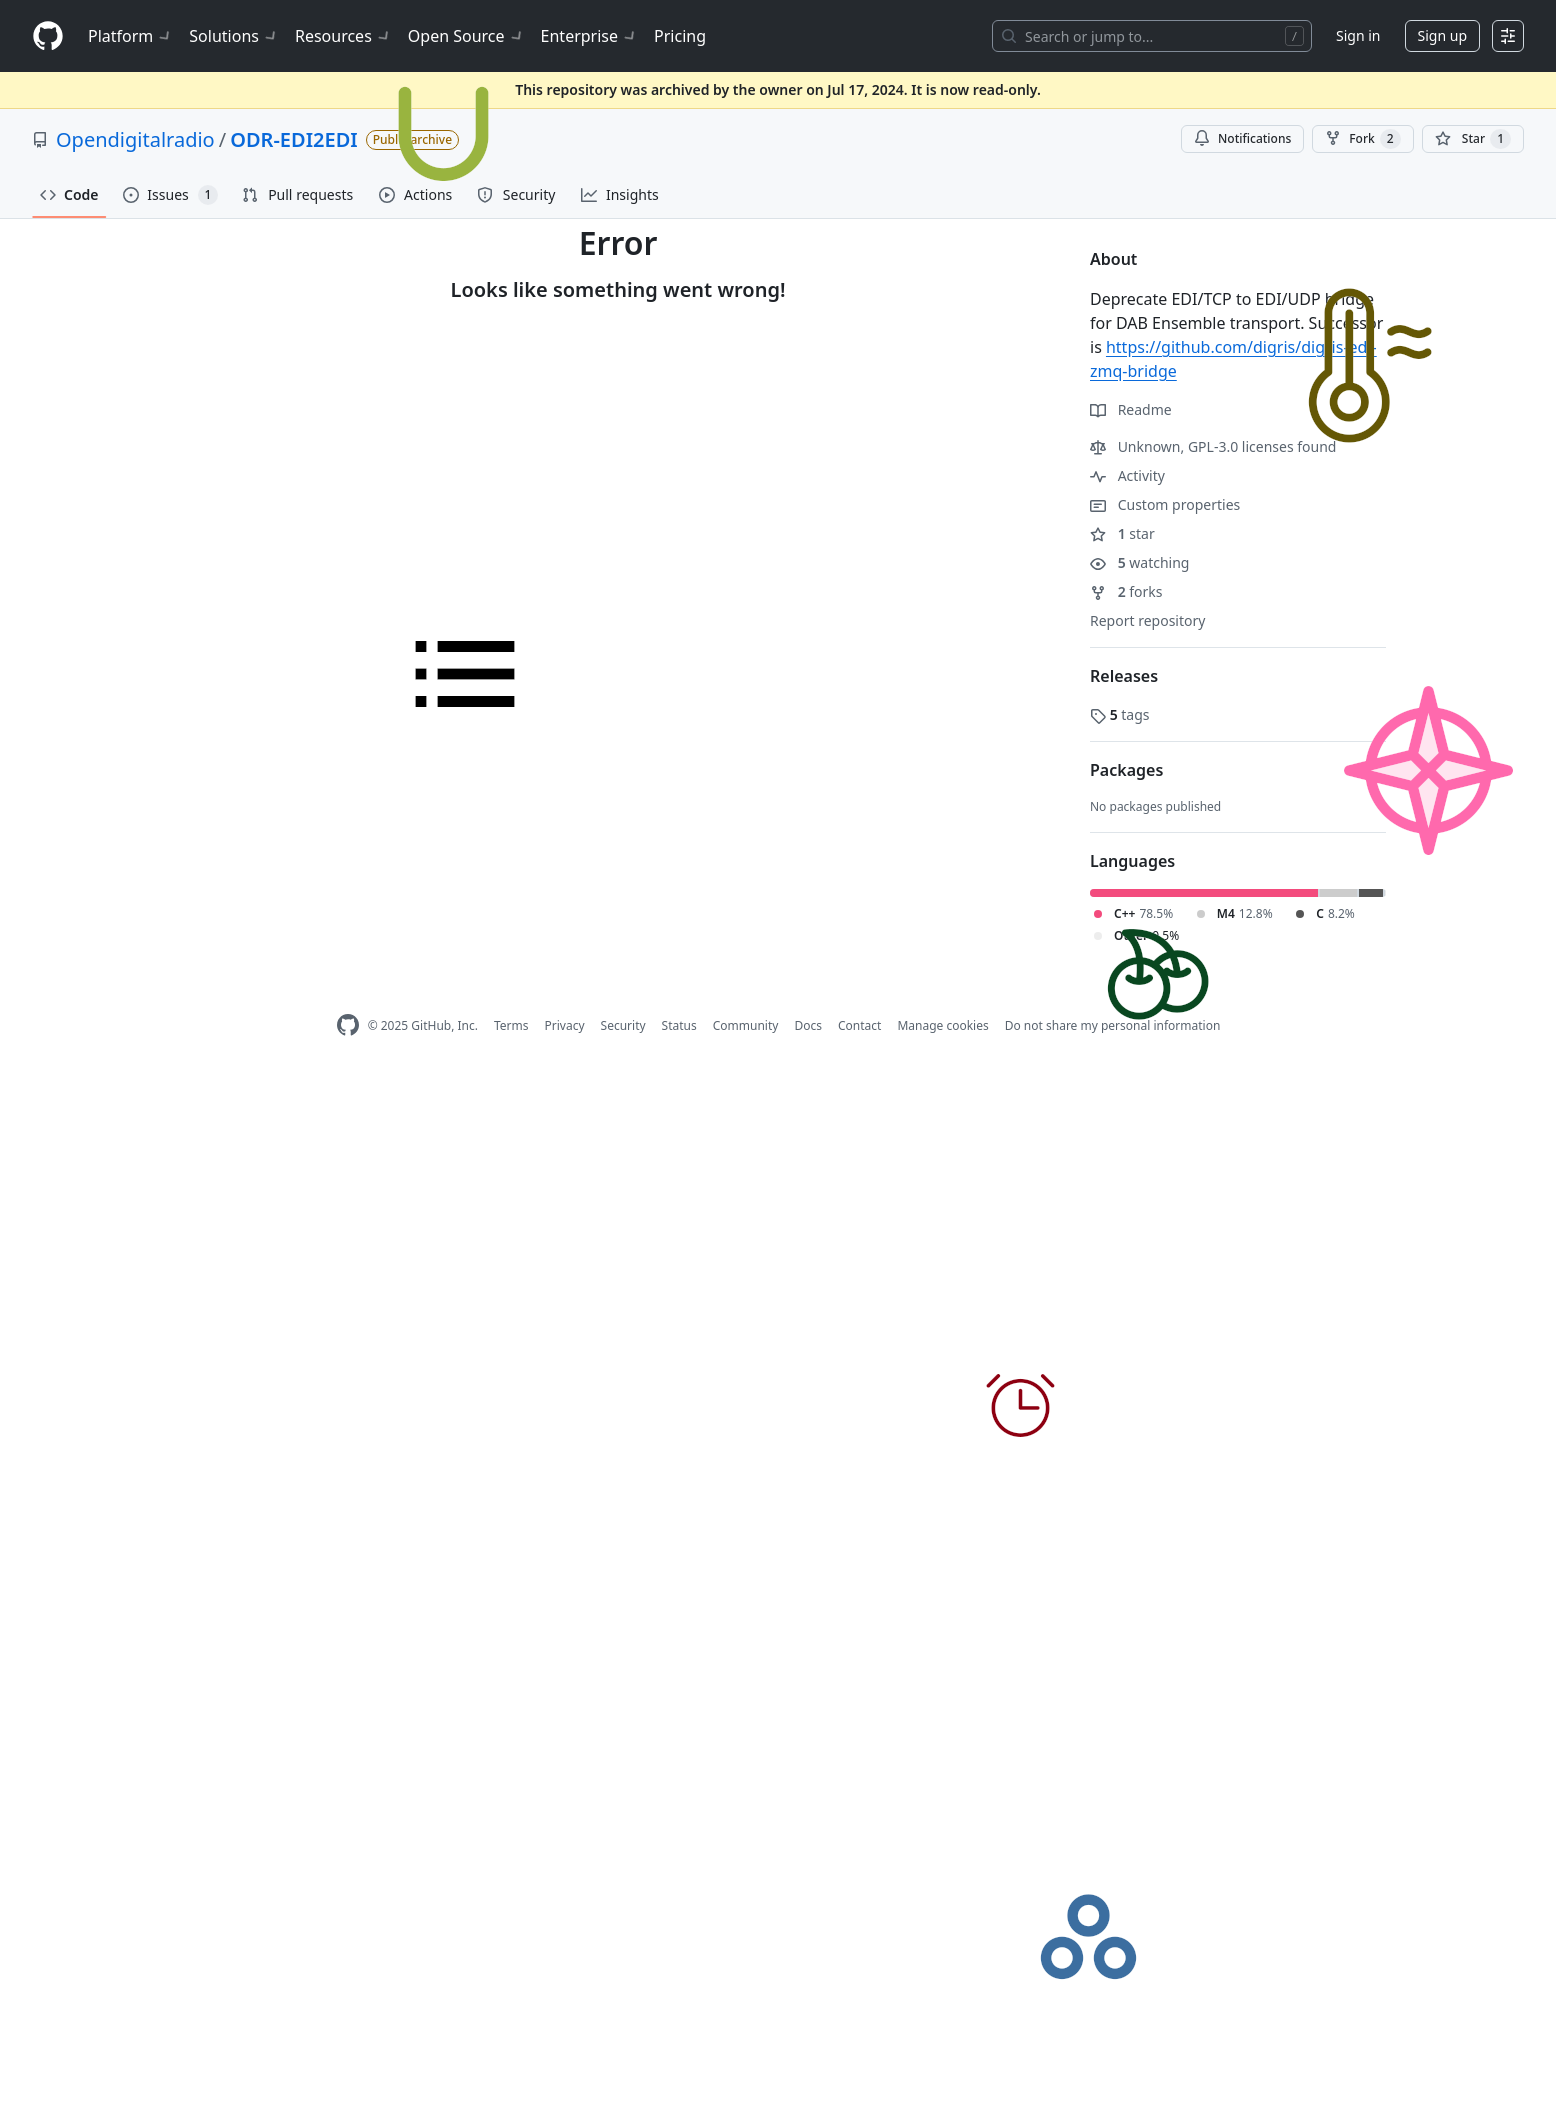  Describe the element at coordinates (1156, 974) in the screenshot. I see `indicates fruit or produce category` at that location.